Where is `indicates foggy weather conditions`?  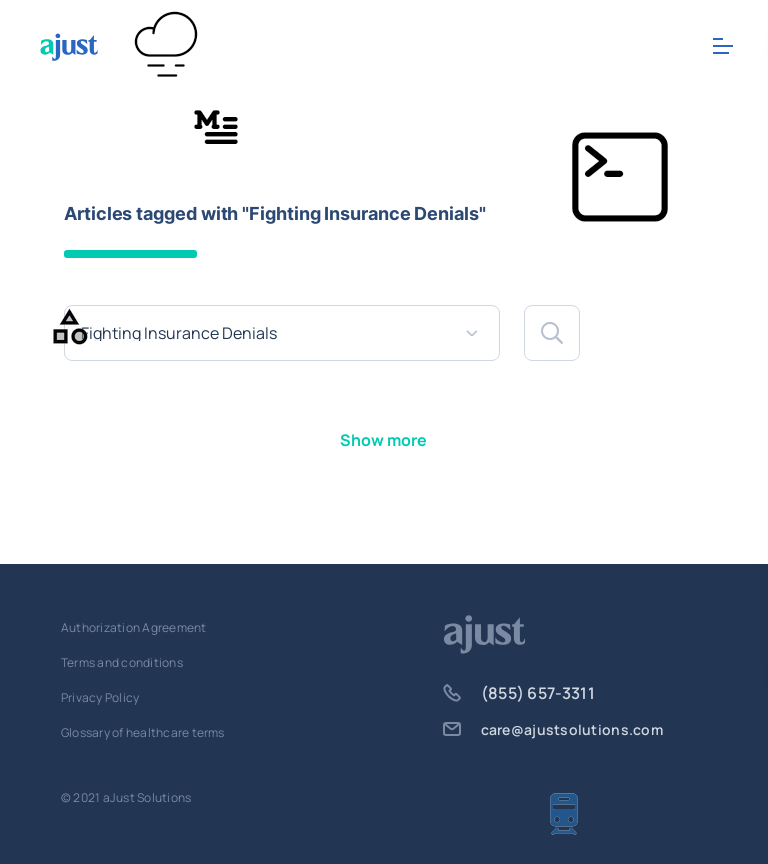 indicates foggy weather conditions is located at coordinates (166, 43).